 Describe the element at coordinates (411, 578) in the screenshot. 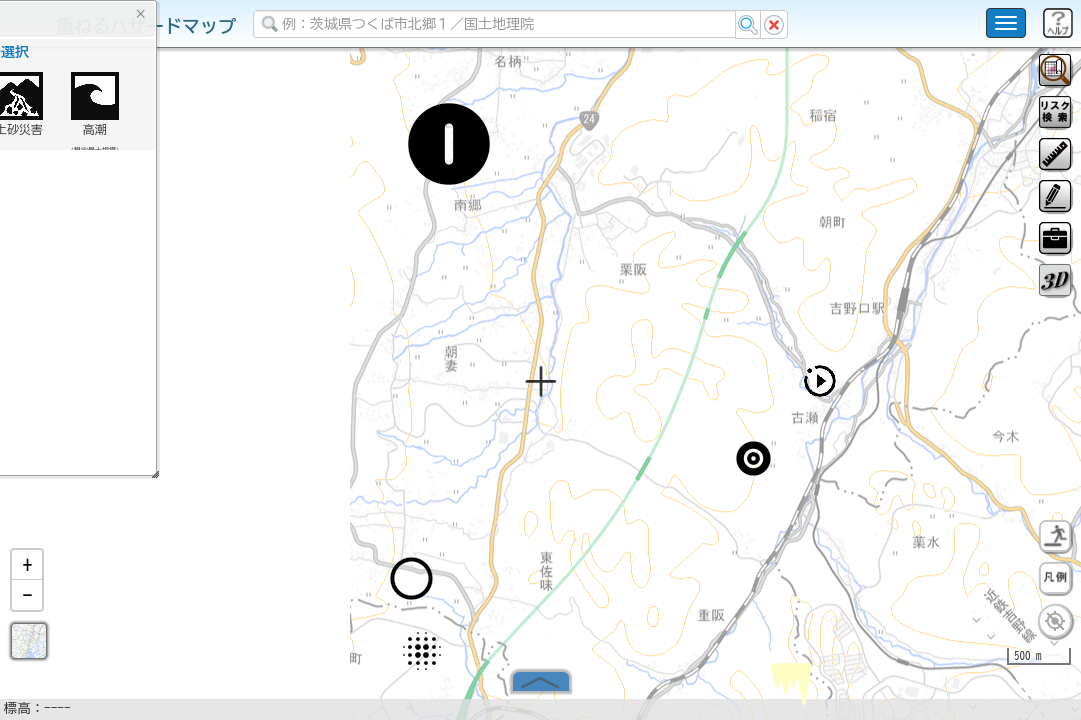

I see `indicates an unselected or empty state` at that location.